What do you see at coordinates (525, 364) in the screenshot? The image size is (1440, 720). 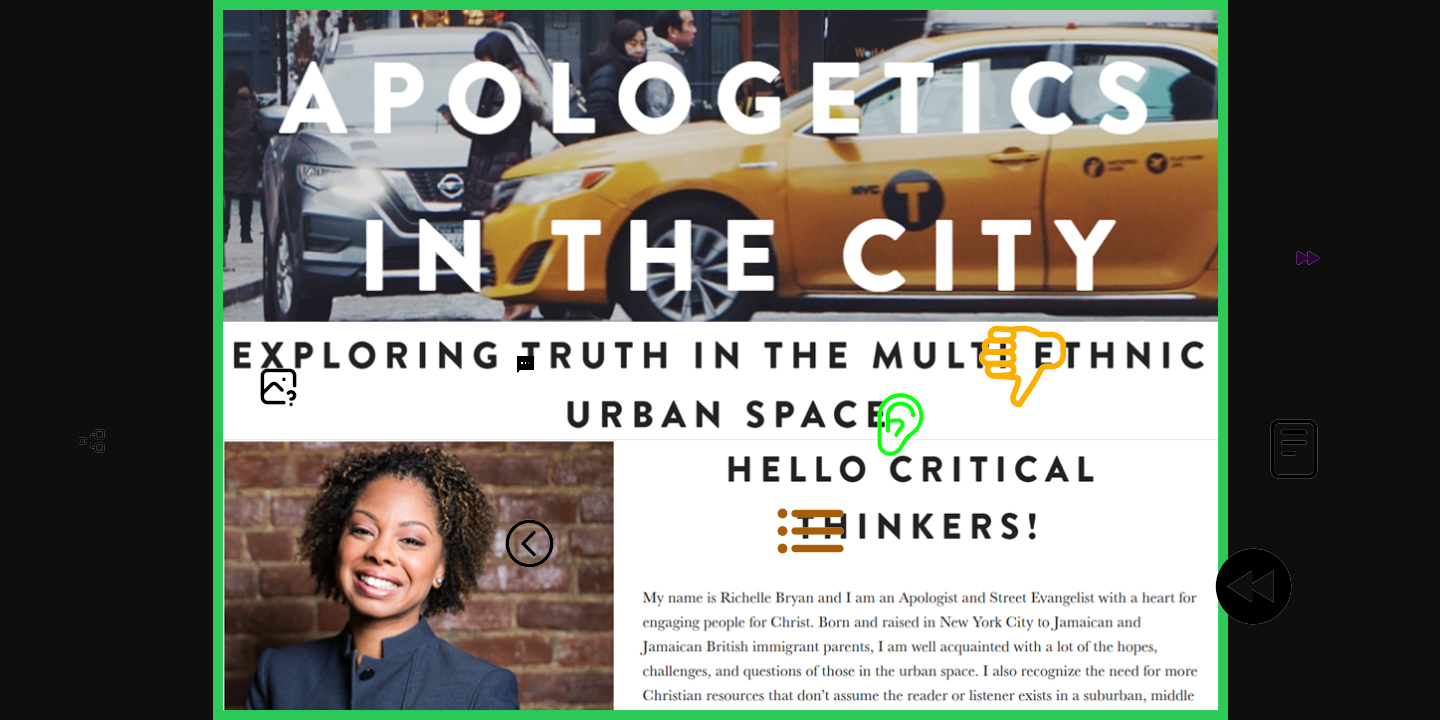 I see `view text messages` at bounding box center [525, 364].